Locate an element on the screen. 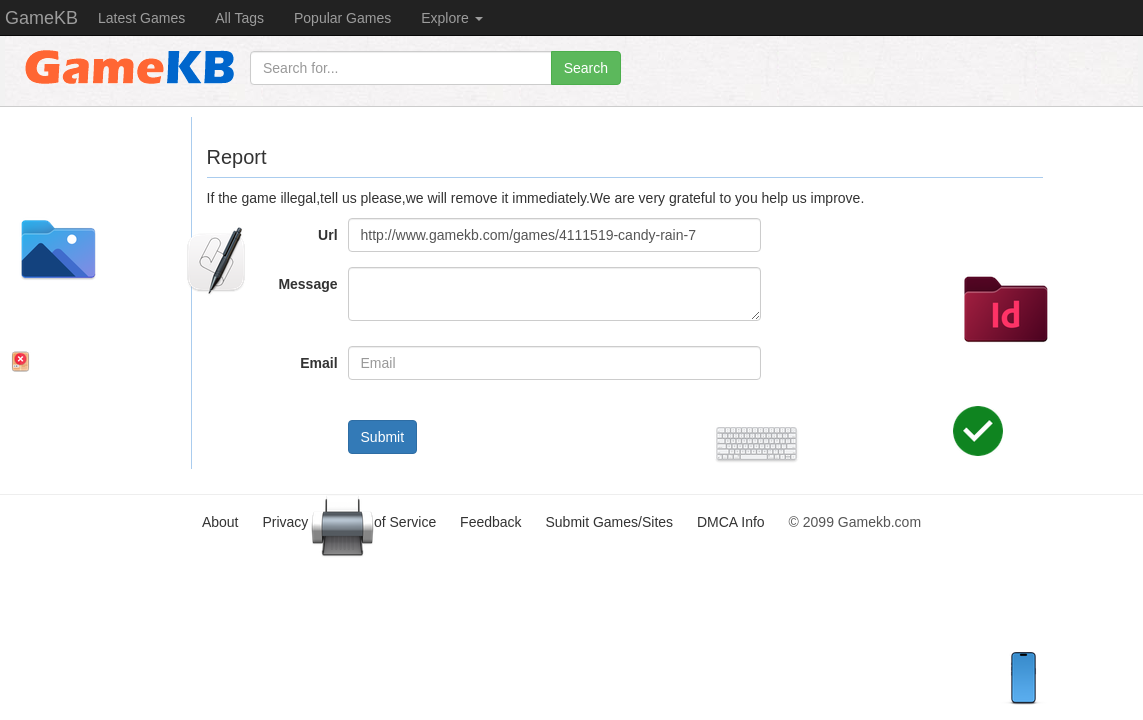 This screenshot has width=1143, height=720. connect a bluetooth keyboard is located at coordinates (756, 443).